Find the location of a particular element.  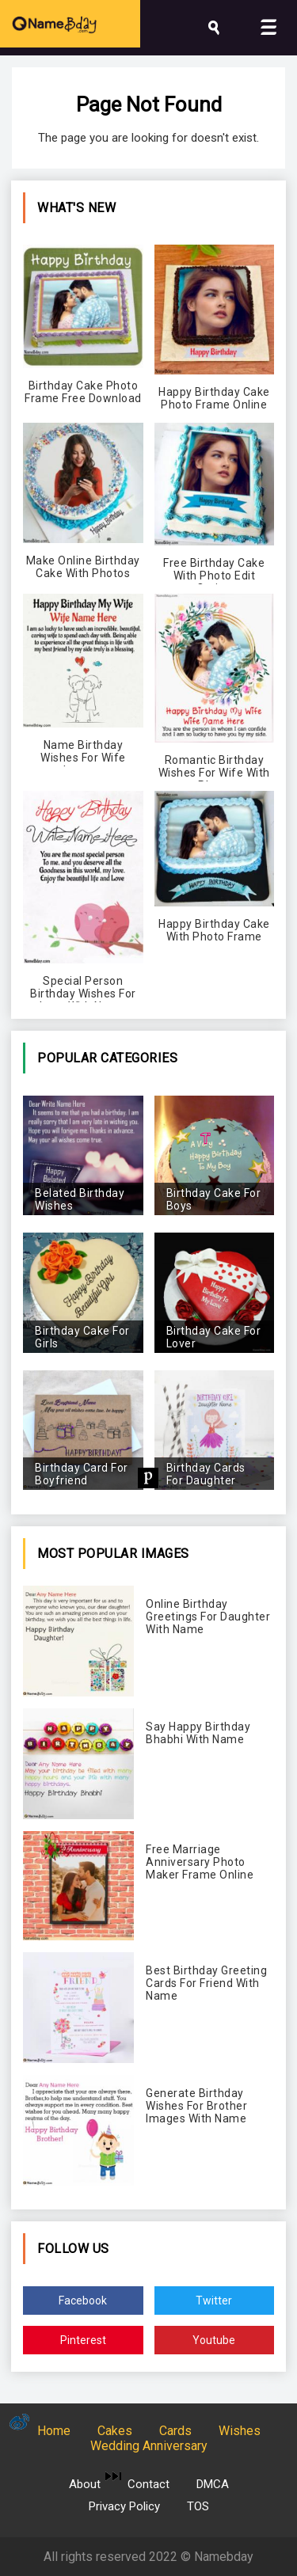

skip to the end of the track is located at coordinates (113, 2476).